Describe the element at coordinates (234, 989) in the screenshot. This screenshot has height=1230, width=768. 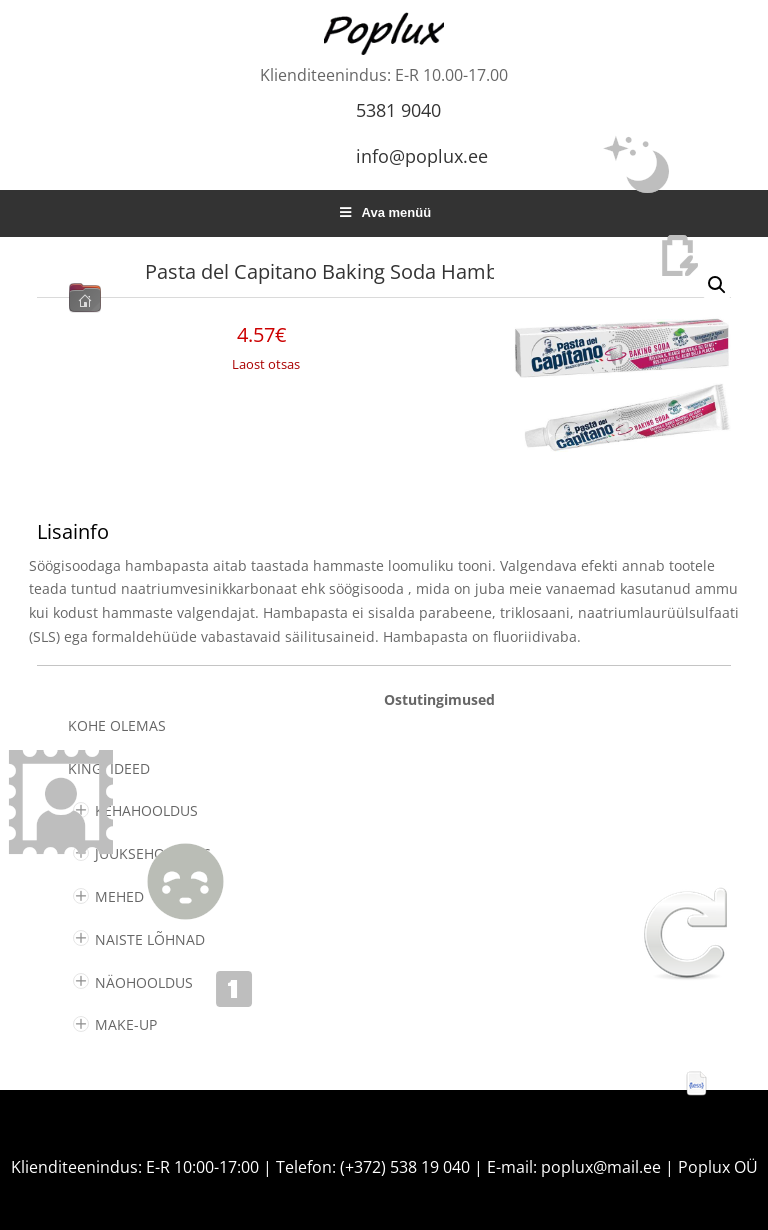
I see `reset zoom to 100% or original size` at that location.